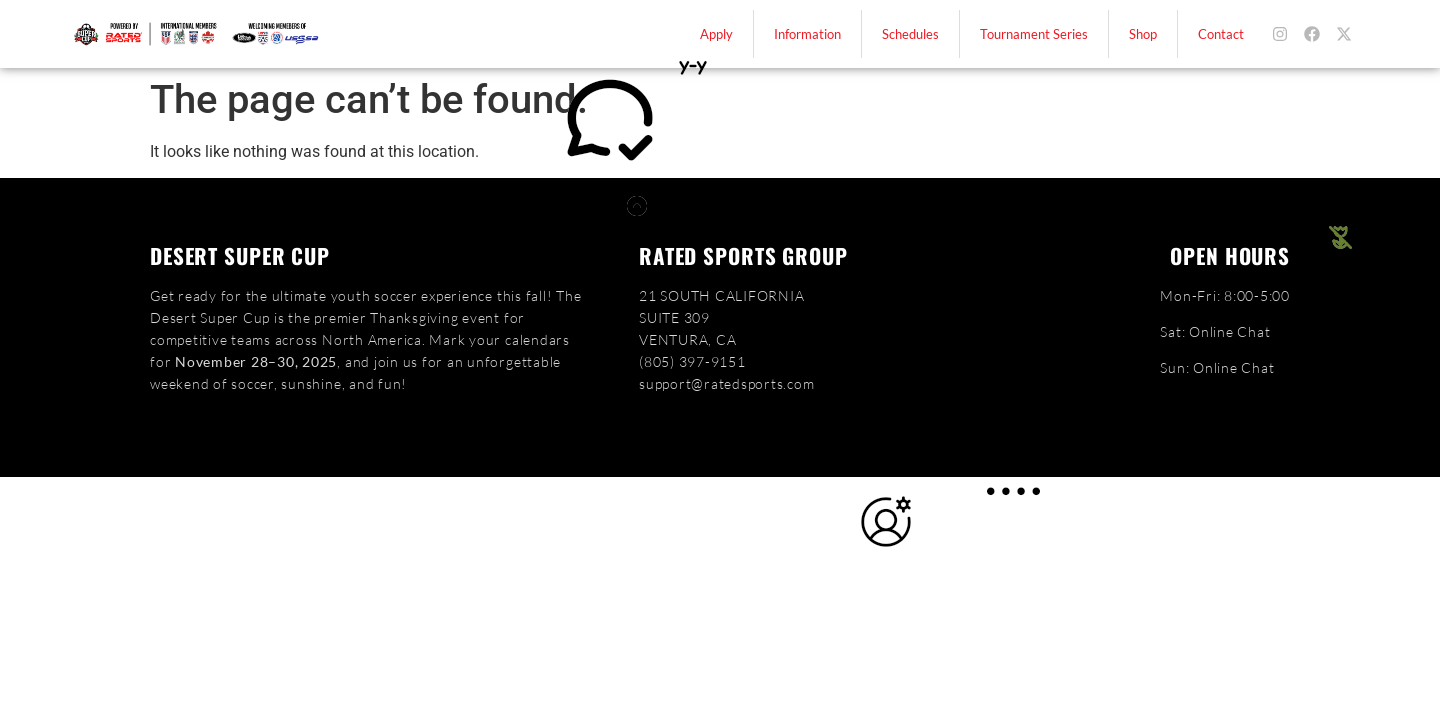 The image size is (1440, 720). I want to click on access user profile settings, so click(886, 522).